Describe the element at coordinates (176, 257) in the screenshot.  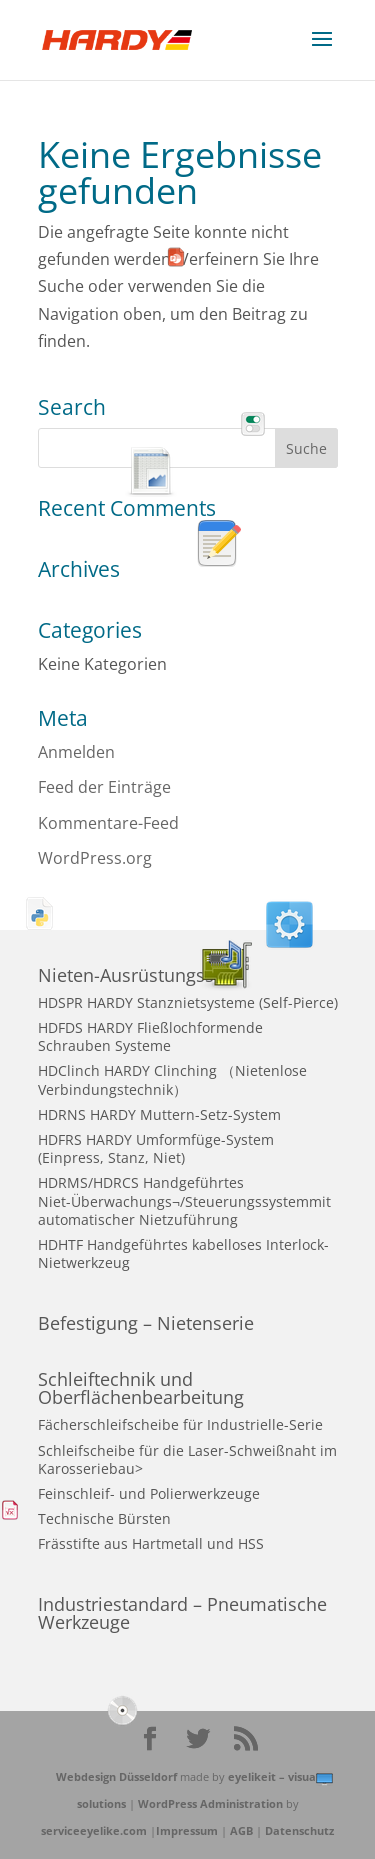
I see `a Microsoft PowerPoint file` at that location.